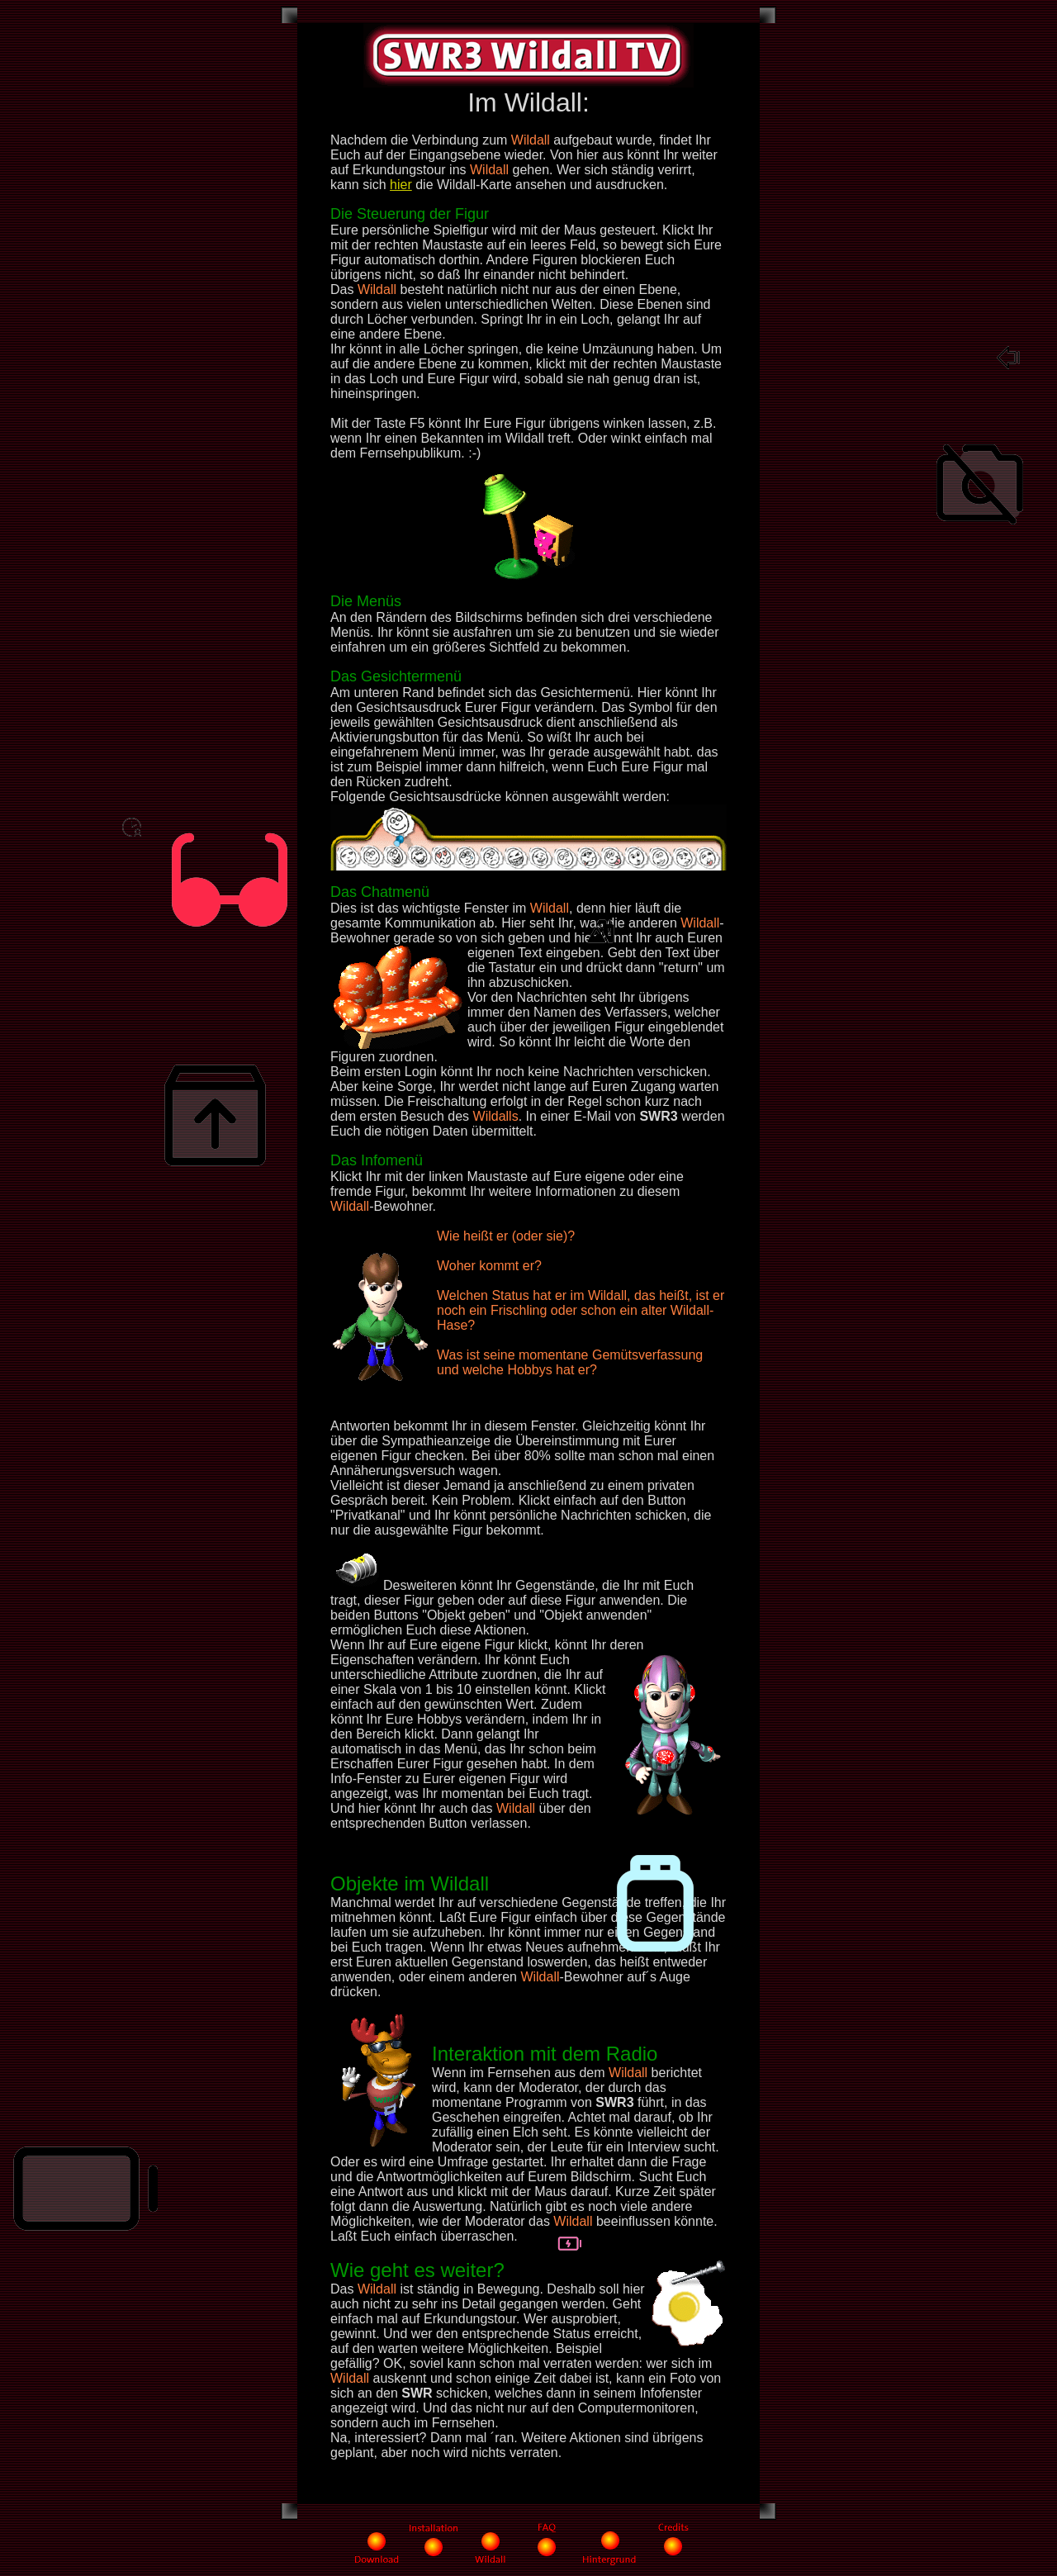 The width and height of the screenshot is (1057, 2576). I want to click on view user's time or availability status, so click(131, 827).